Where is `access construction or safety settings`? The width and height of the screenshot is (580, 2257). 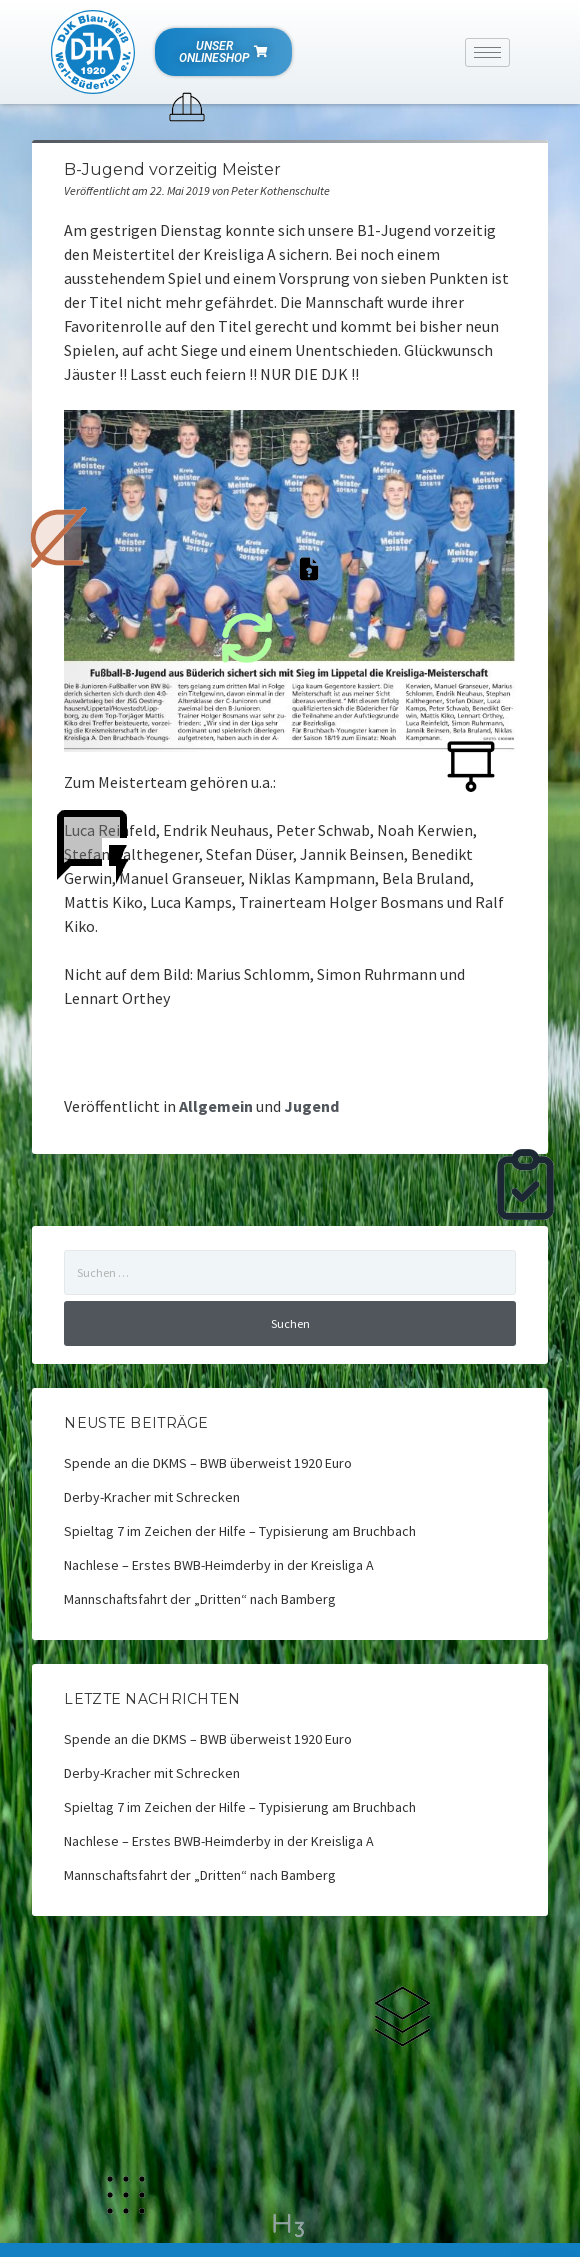
access construction or safety settings is located at coordinates (187, 109).